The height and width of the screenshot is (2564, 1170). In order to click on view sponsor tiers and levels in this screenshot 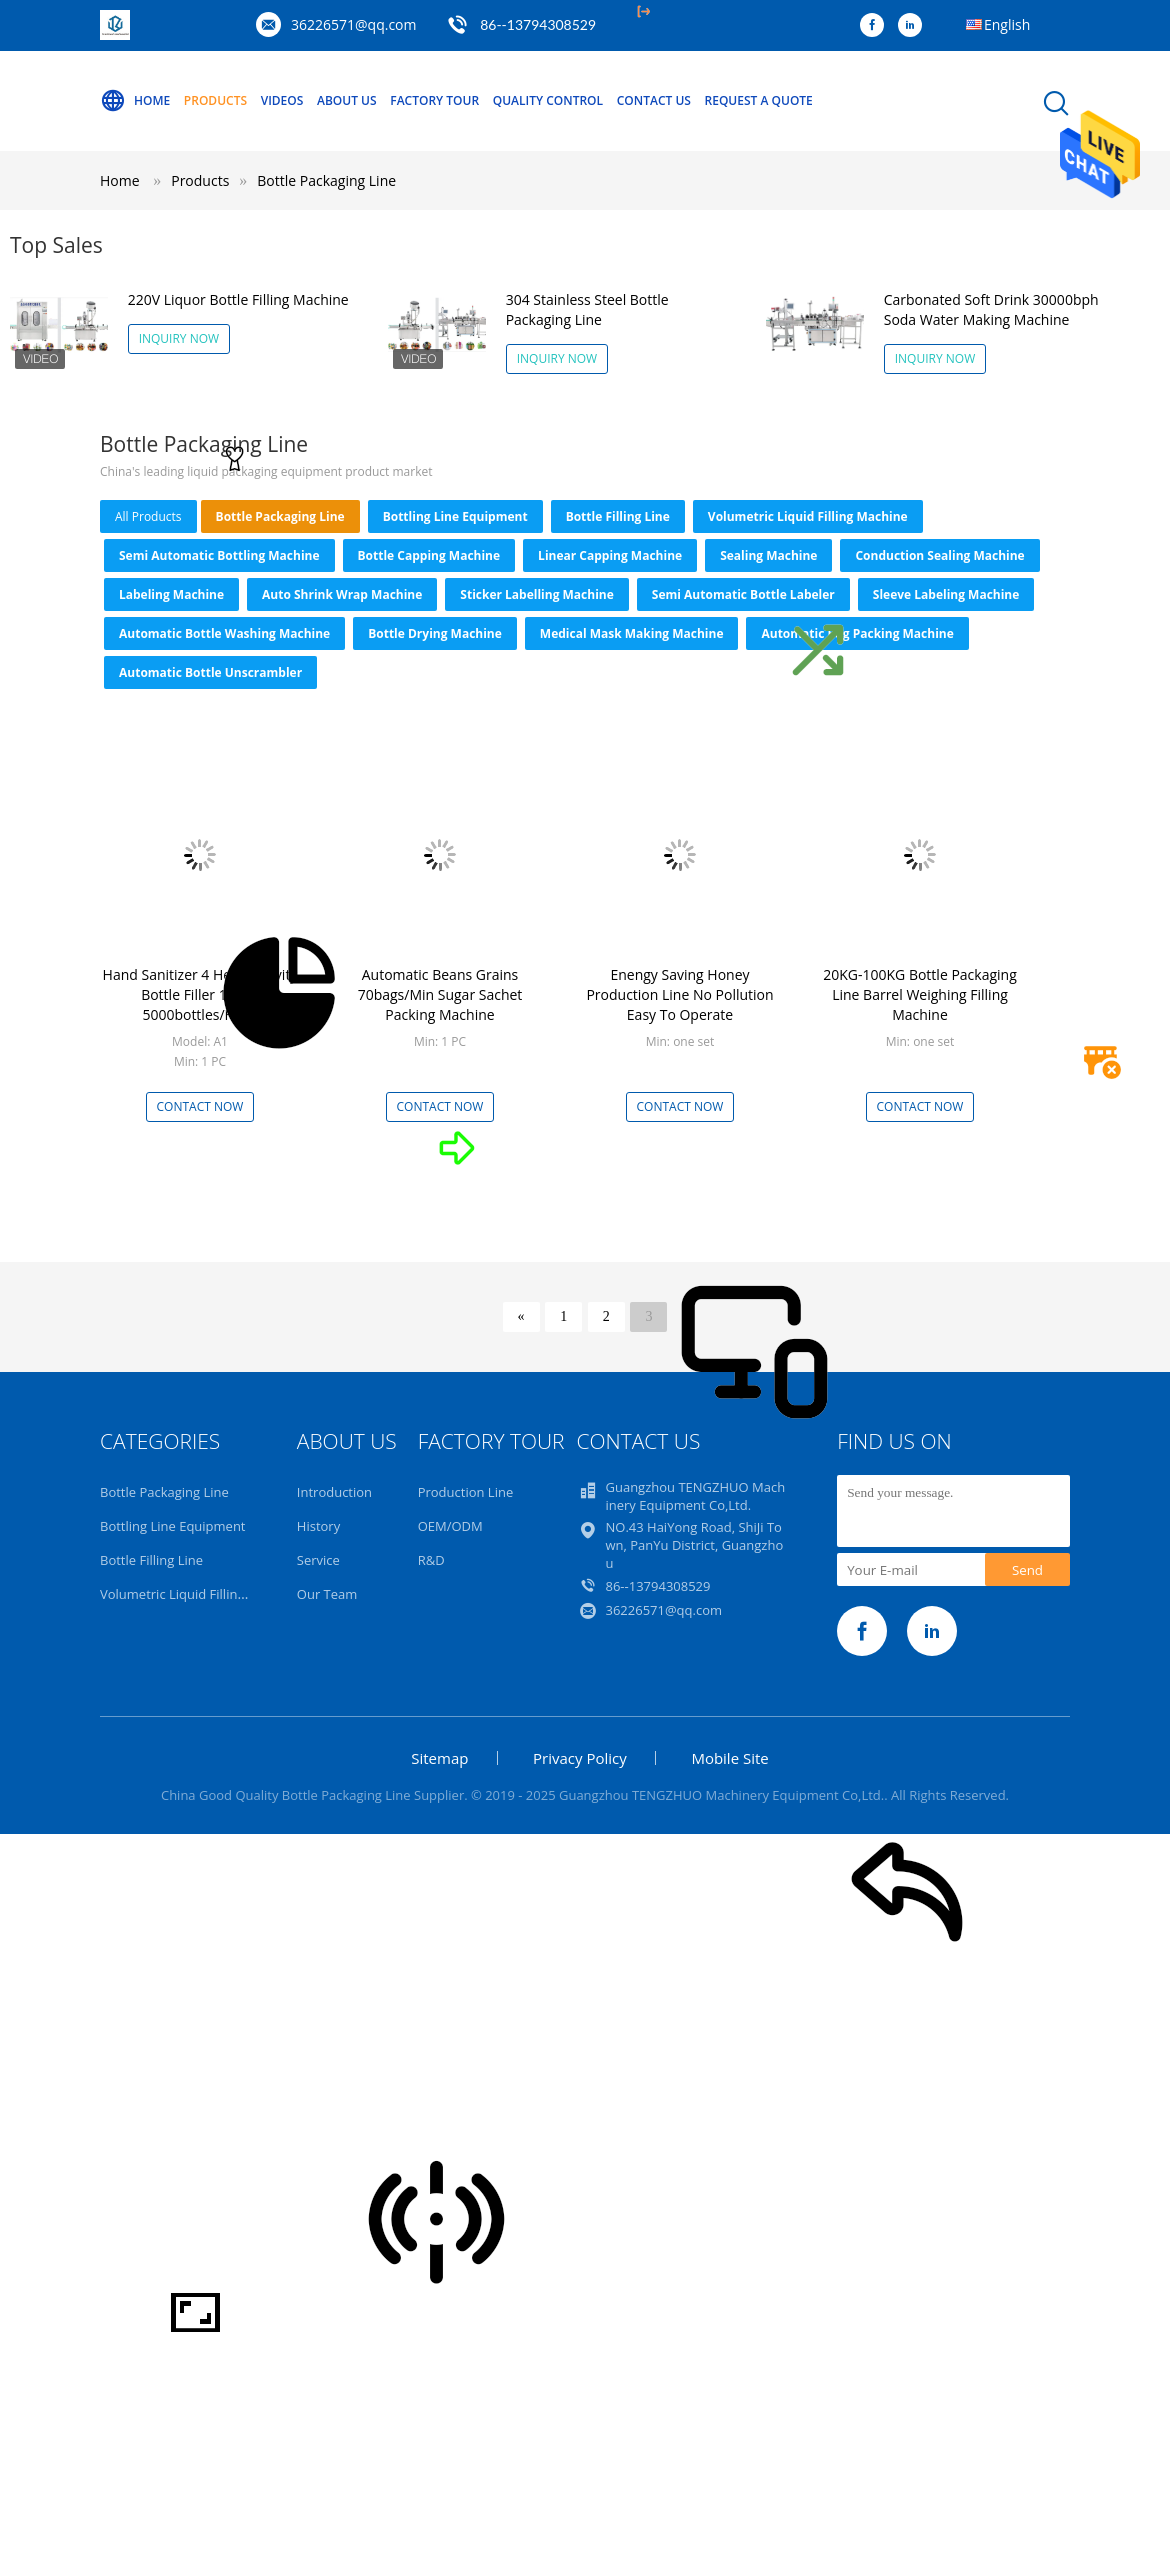, I will do `click(234, 458)`.